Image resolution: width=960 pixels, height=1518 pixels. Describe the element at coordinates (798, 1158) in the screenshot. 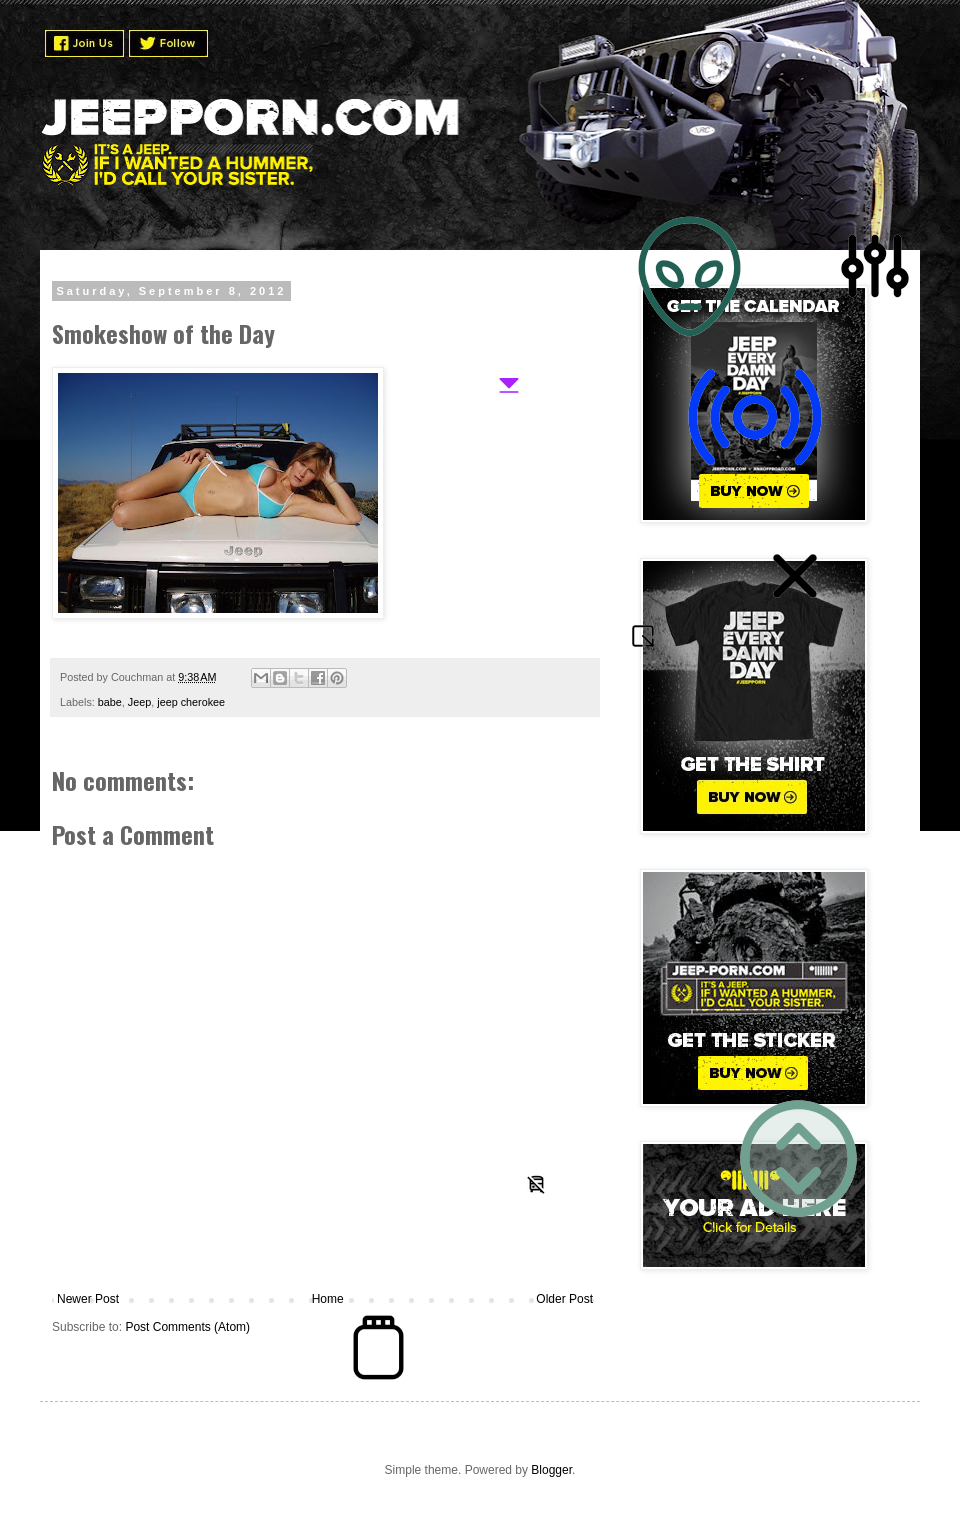

I see `expand or collapse a section` at that location.